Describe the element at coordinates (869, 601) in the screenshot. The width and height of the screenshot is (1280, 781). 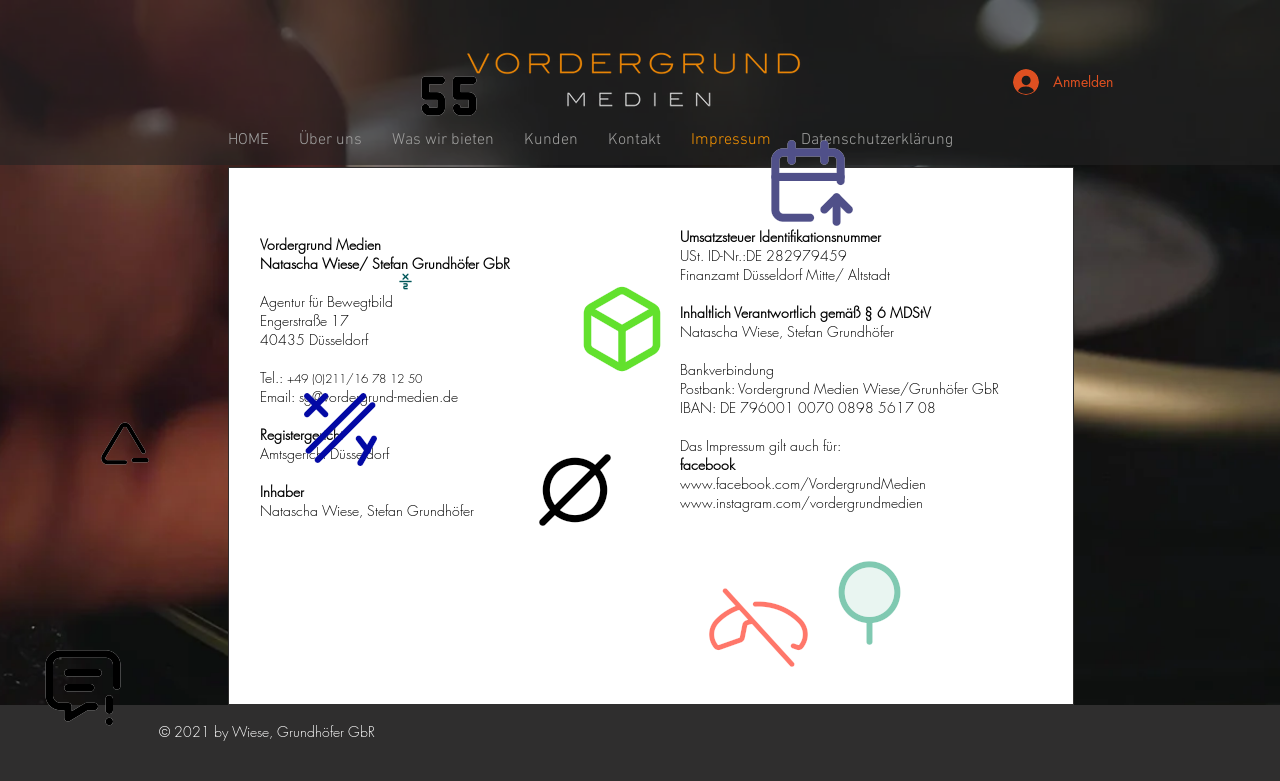
I see `select neuter or non-binary gender option` at that location.